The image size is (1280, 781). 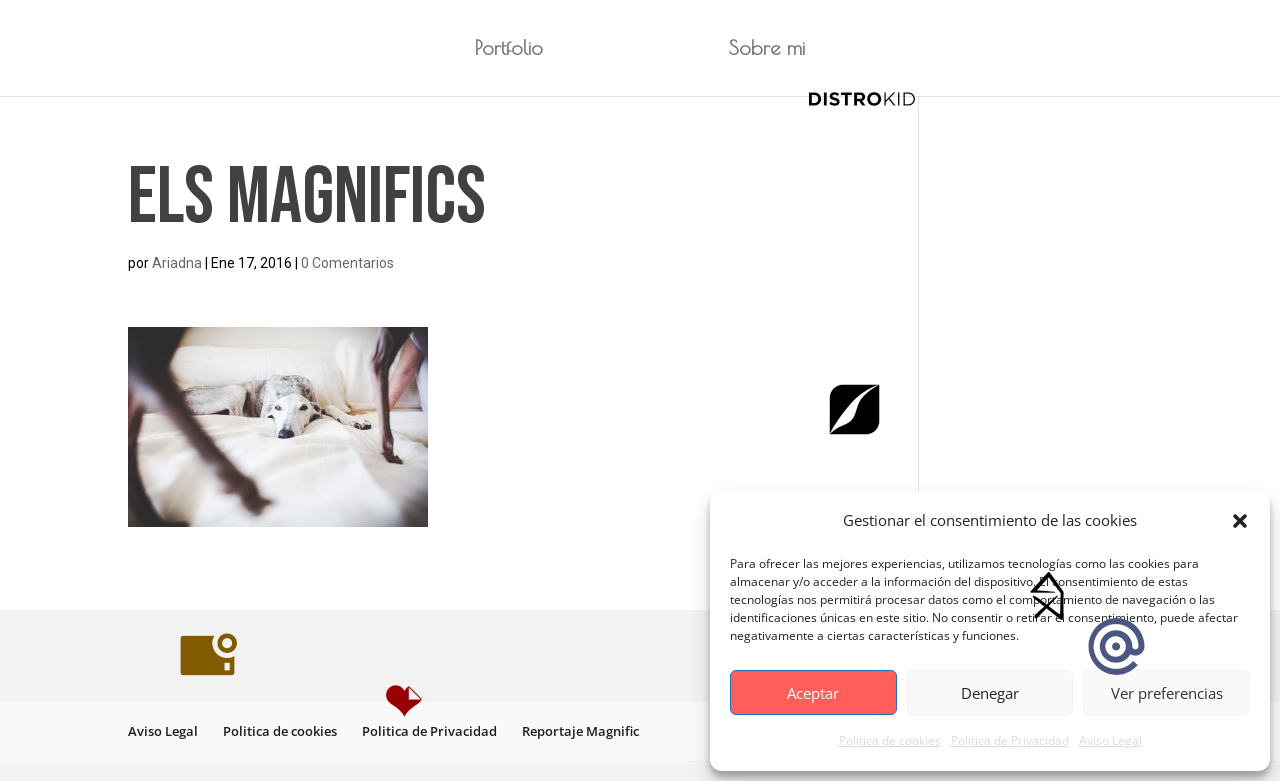 I want to click on open ilovepdf website or app, so click(x=404, y=701).